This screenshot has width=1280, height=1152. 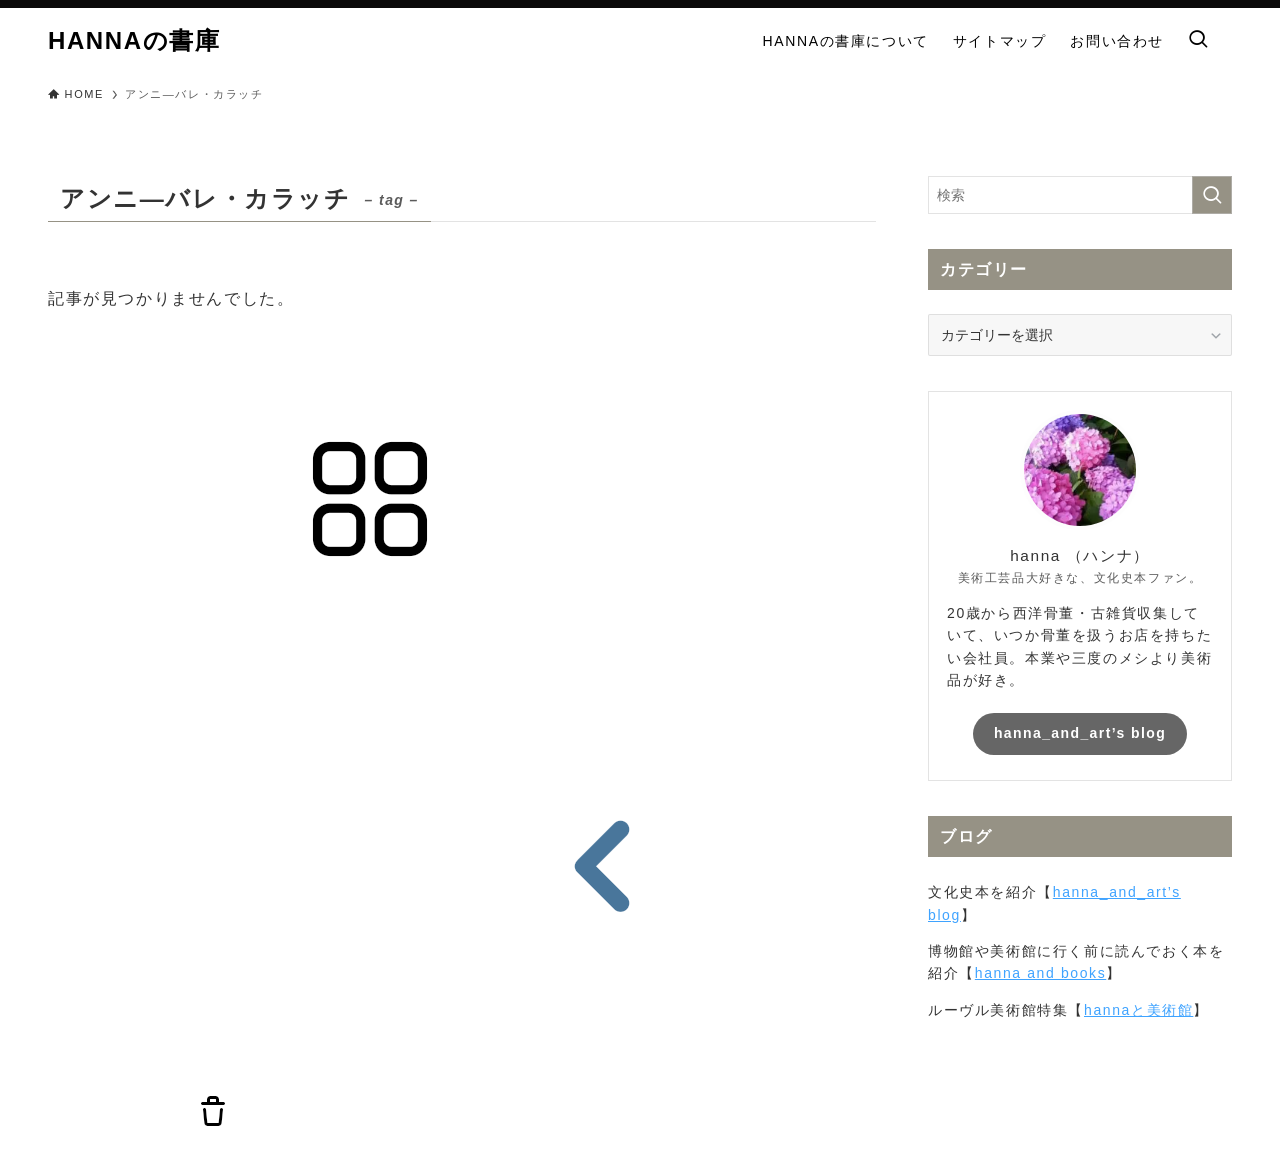 I want to click on delete this item, so click(x=213, y=1112).